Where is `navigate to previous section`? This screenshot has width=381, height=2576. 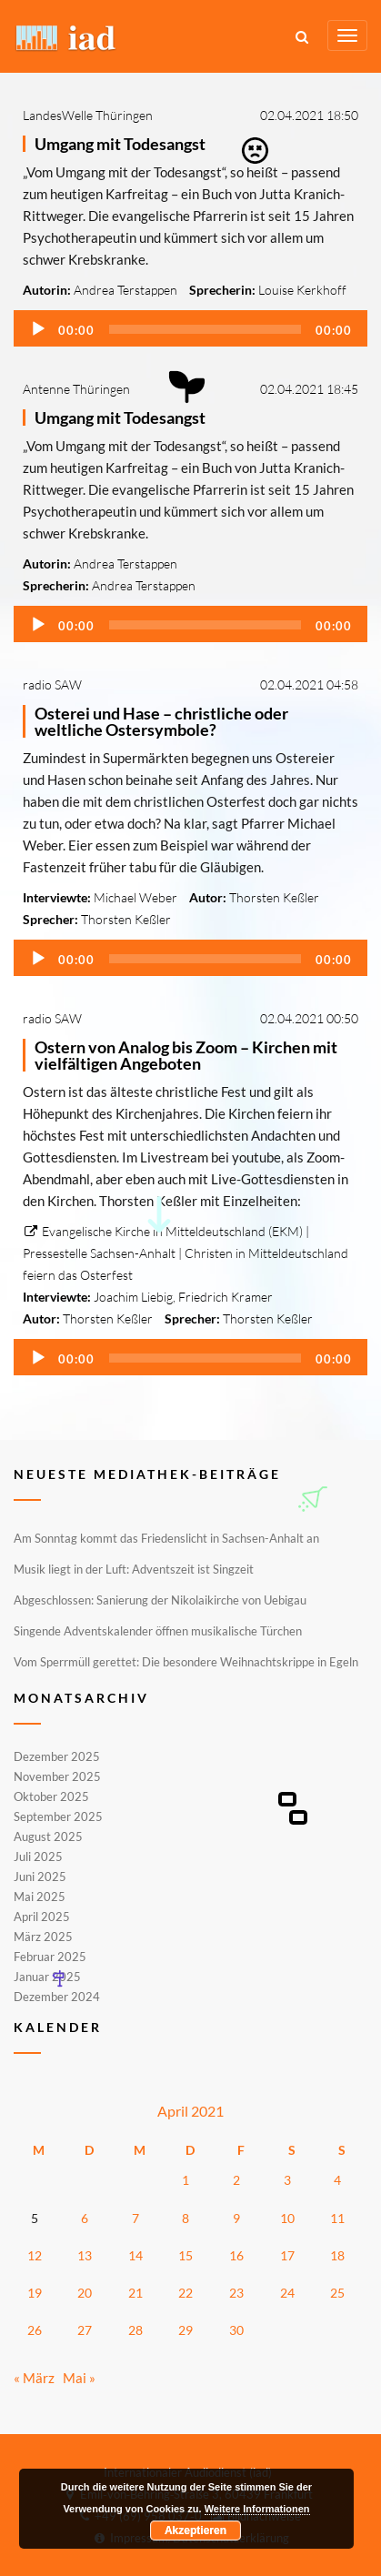
navigate to previous section is located at coordinates (58, 1978).